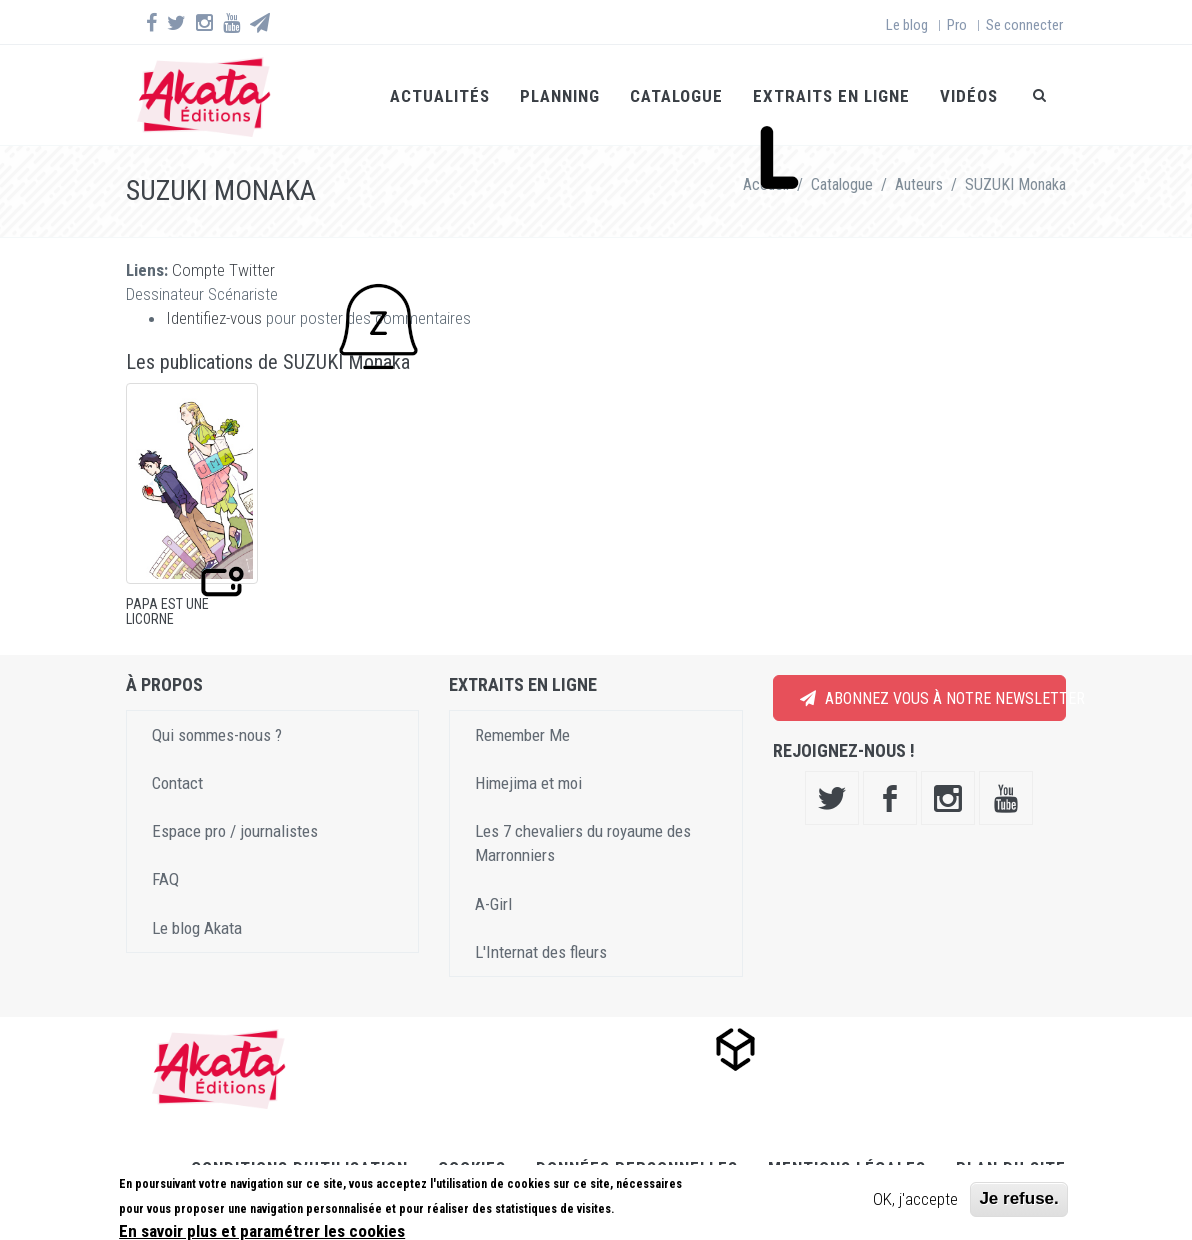  What do you see at coordinates (222, 581) in the screenshot?
I see `access phone camera settings` at bounding box center [222, 581].